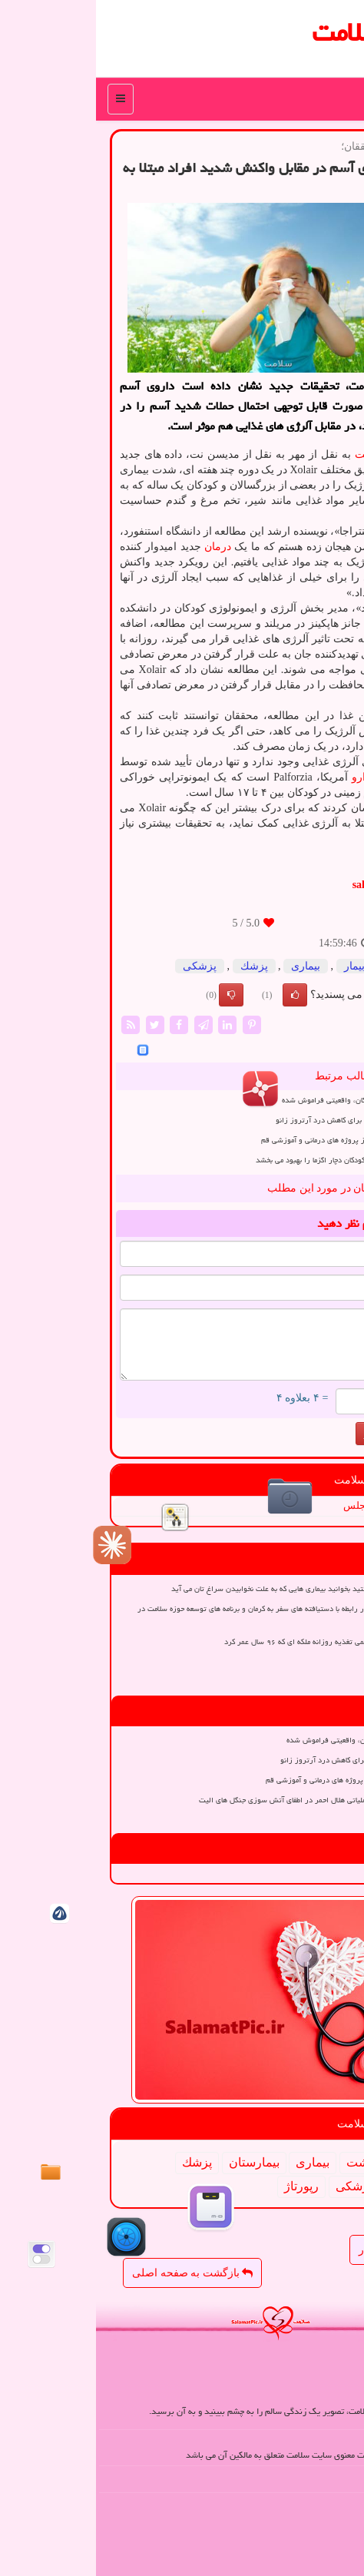 The height and width of the screenshot is (2576, 364). Describe the element at coordinates (175, 1517) in the screenshot. I see `open gnome builder development environment` at that location.